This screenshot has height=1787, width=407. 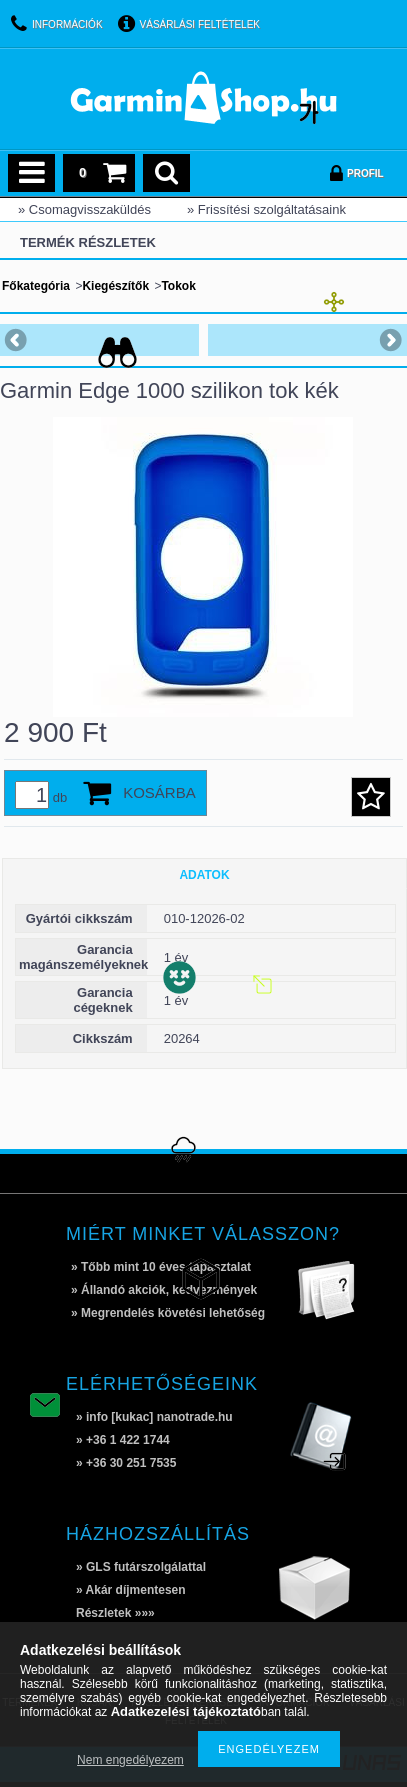 What do you see at coordinates (308, 112) in the screenshot?
I see `switch to korean keyboard input` at bounding box center [308, 112].